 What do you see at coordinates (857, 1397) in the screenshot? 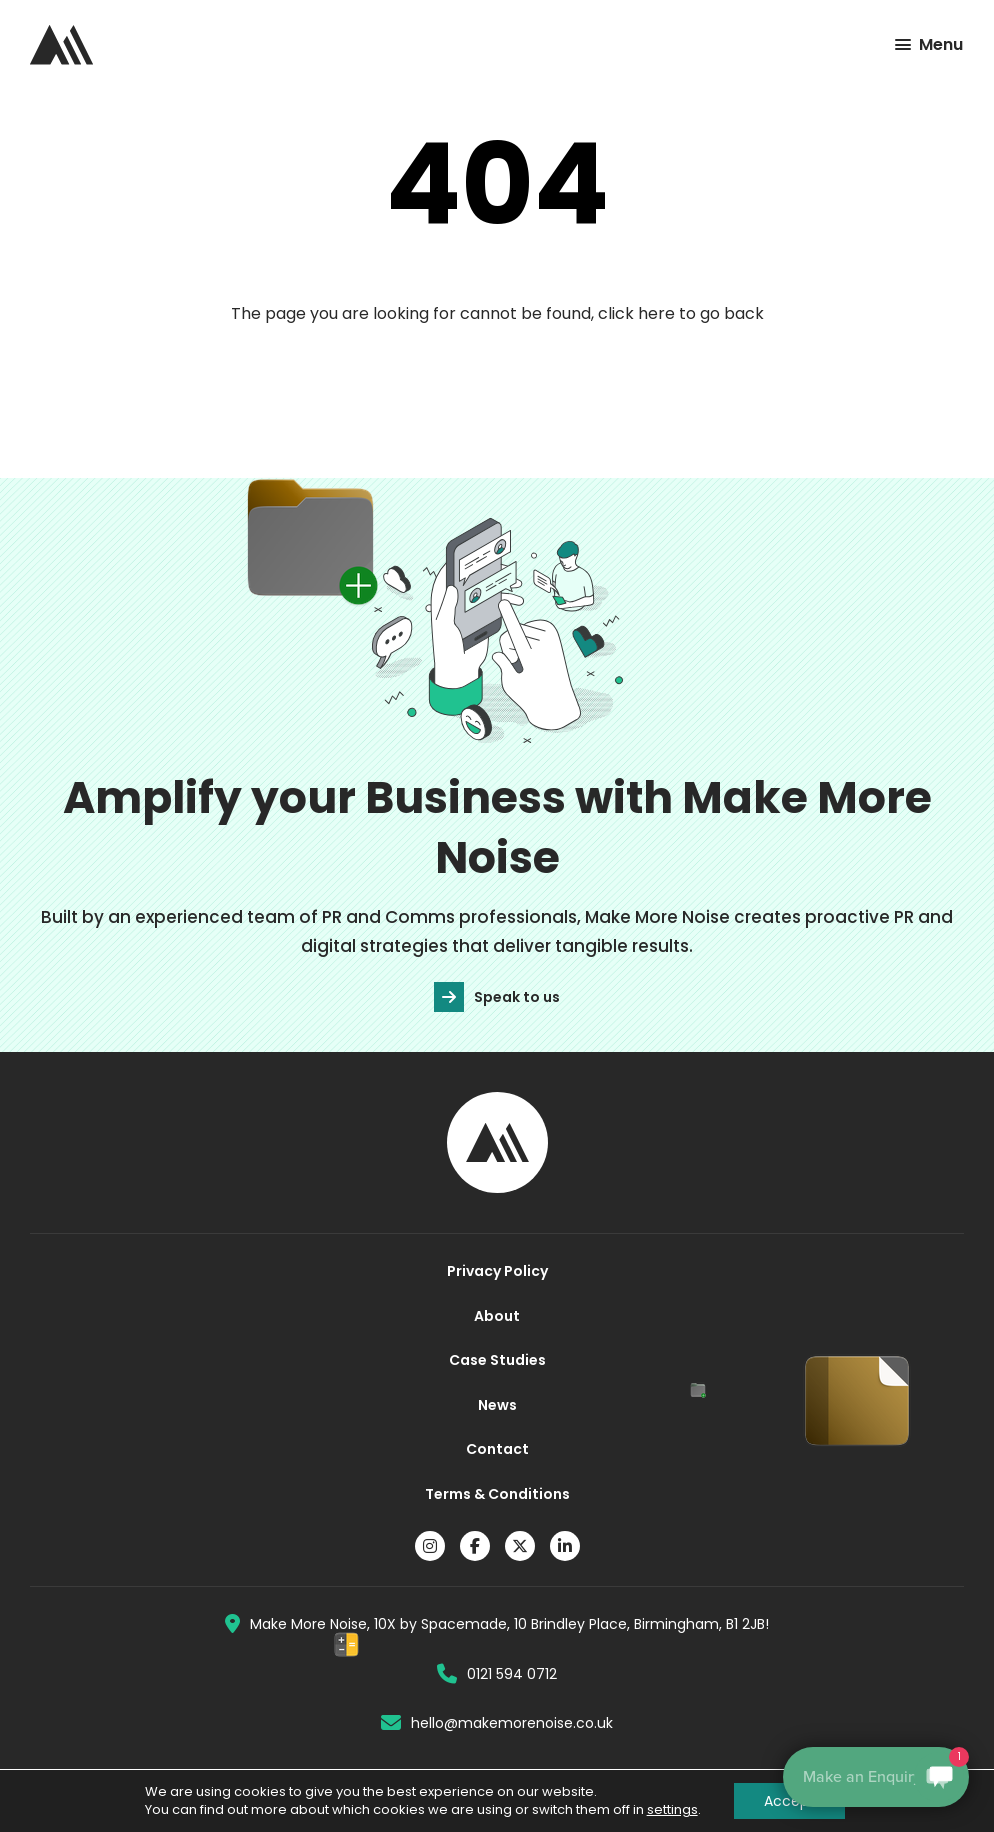
I see `change desktop wallpaper settings` at bounding box center [857, 1397].